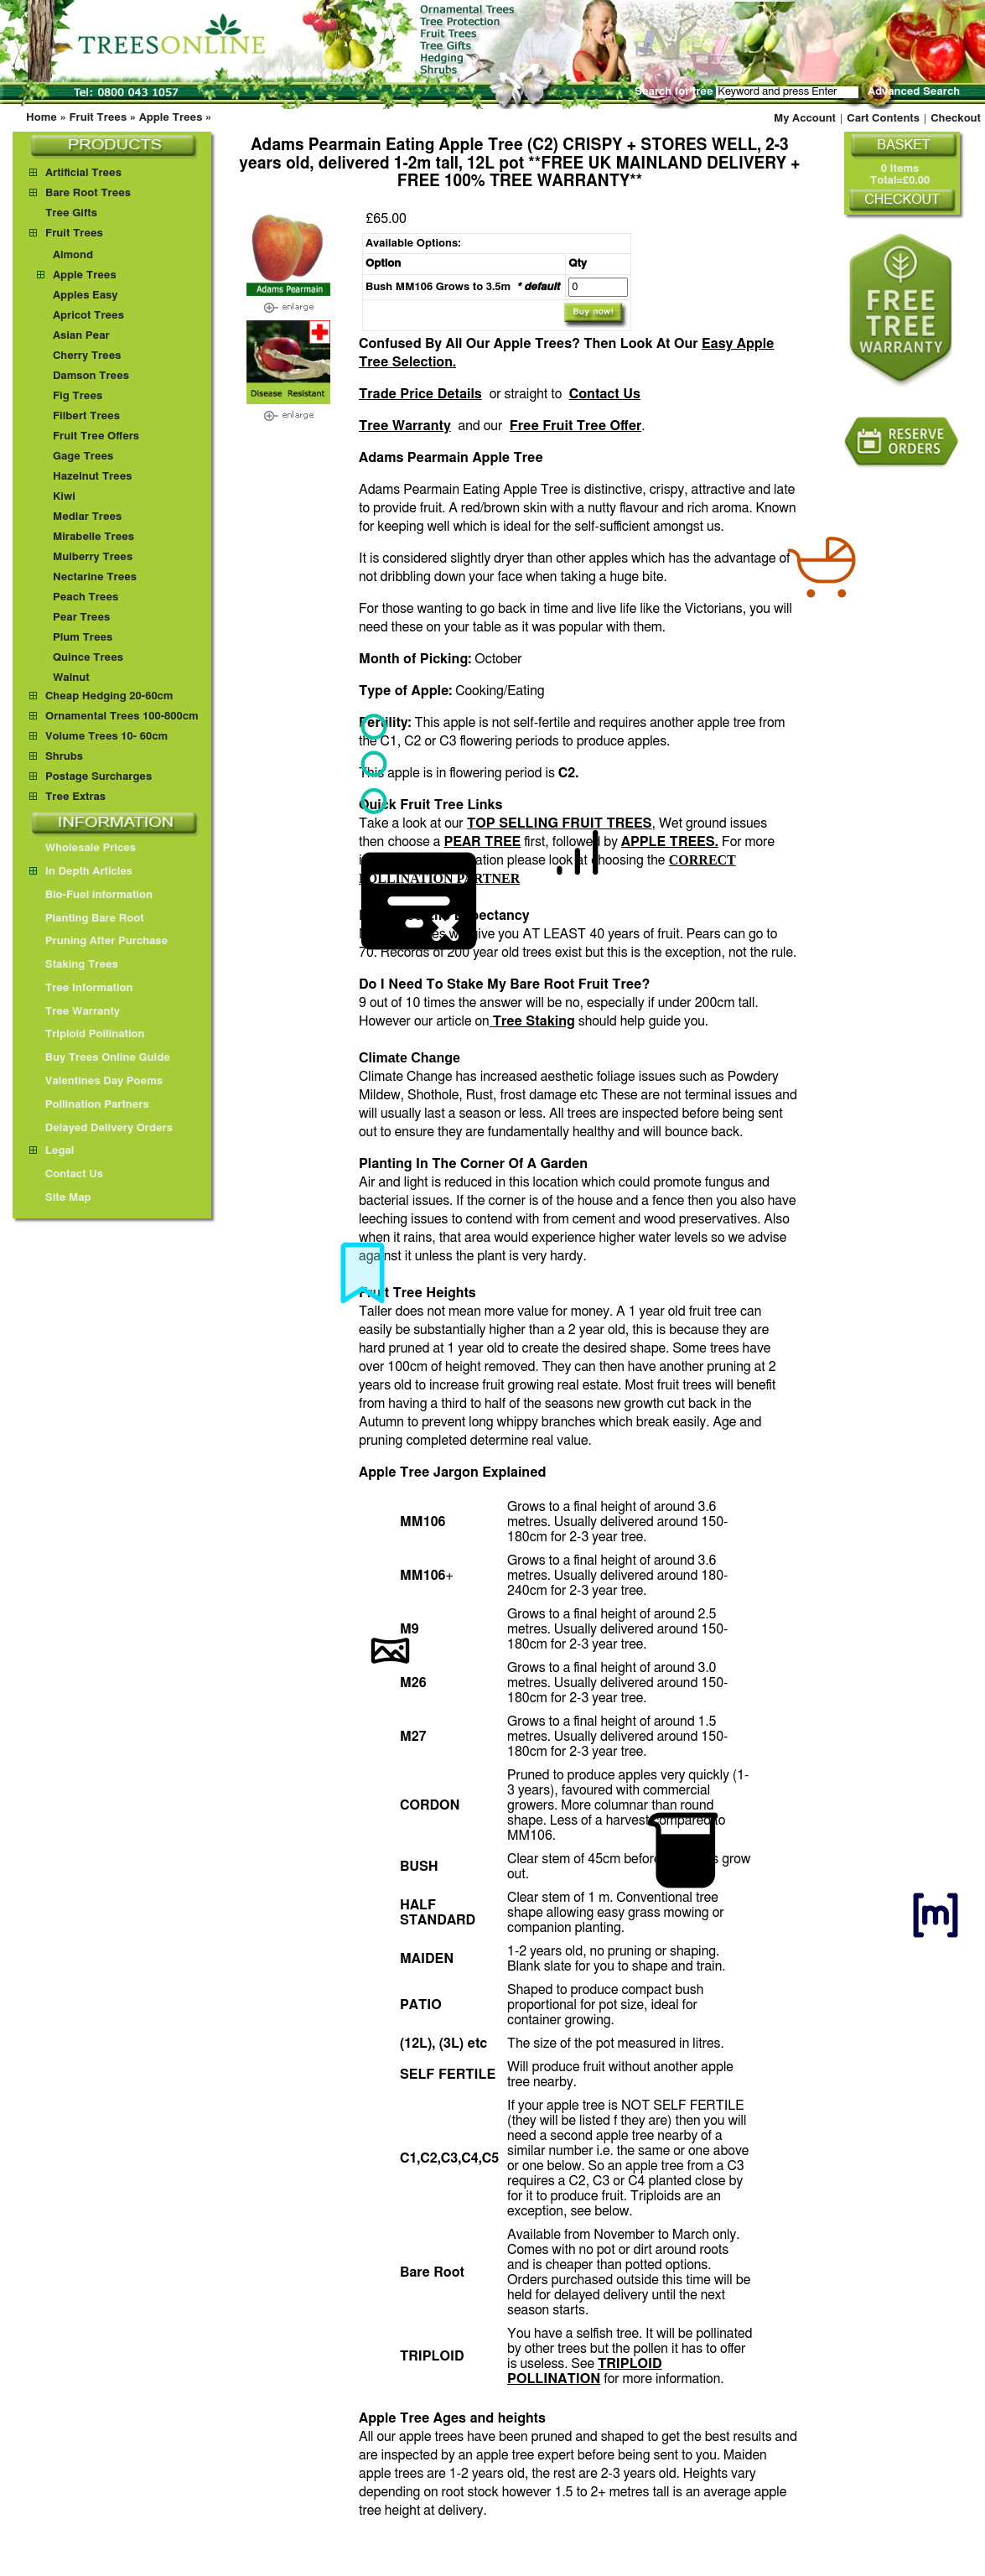 The width and height of the screenshot is (985, 2576). I want to click on connect to matrix decentralized chat network, so click(936, 1915).